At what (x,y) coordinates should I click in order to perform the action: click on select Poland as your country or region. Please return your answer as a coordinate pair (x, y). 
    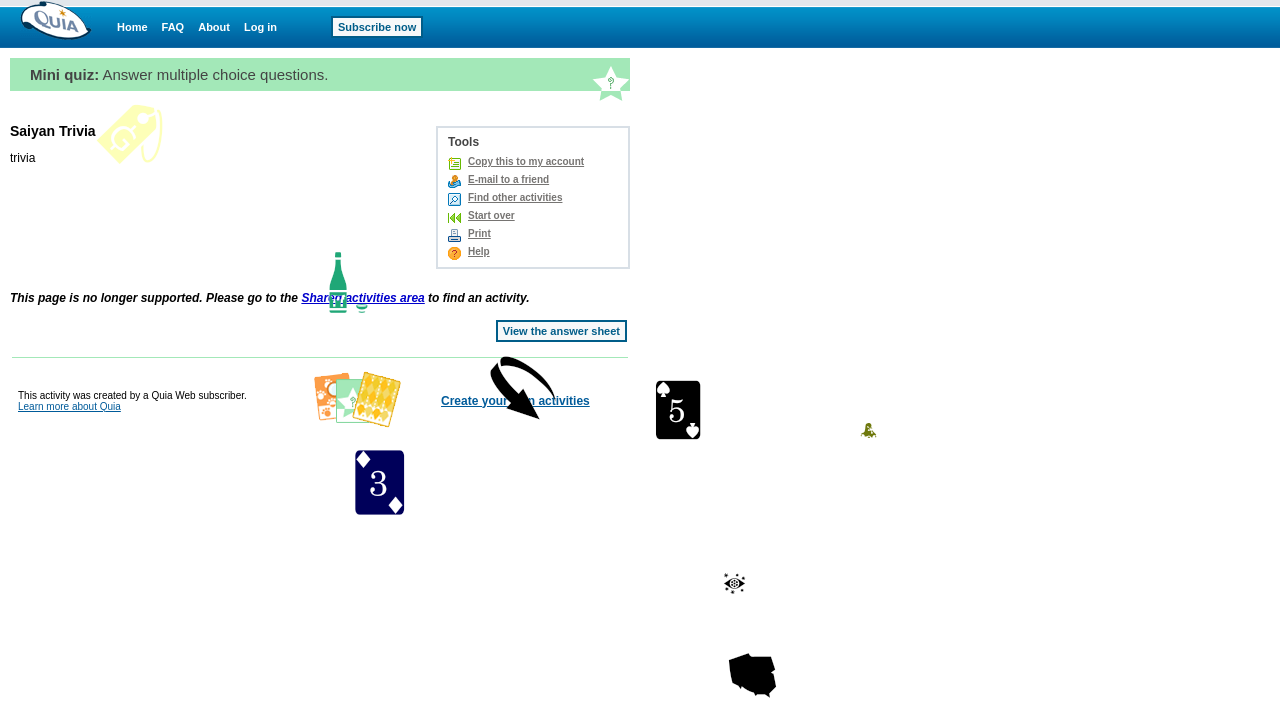
    Looking at the image, I should click on (752, 675).